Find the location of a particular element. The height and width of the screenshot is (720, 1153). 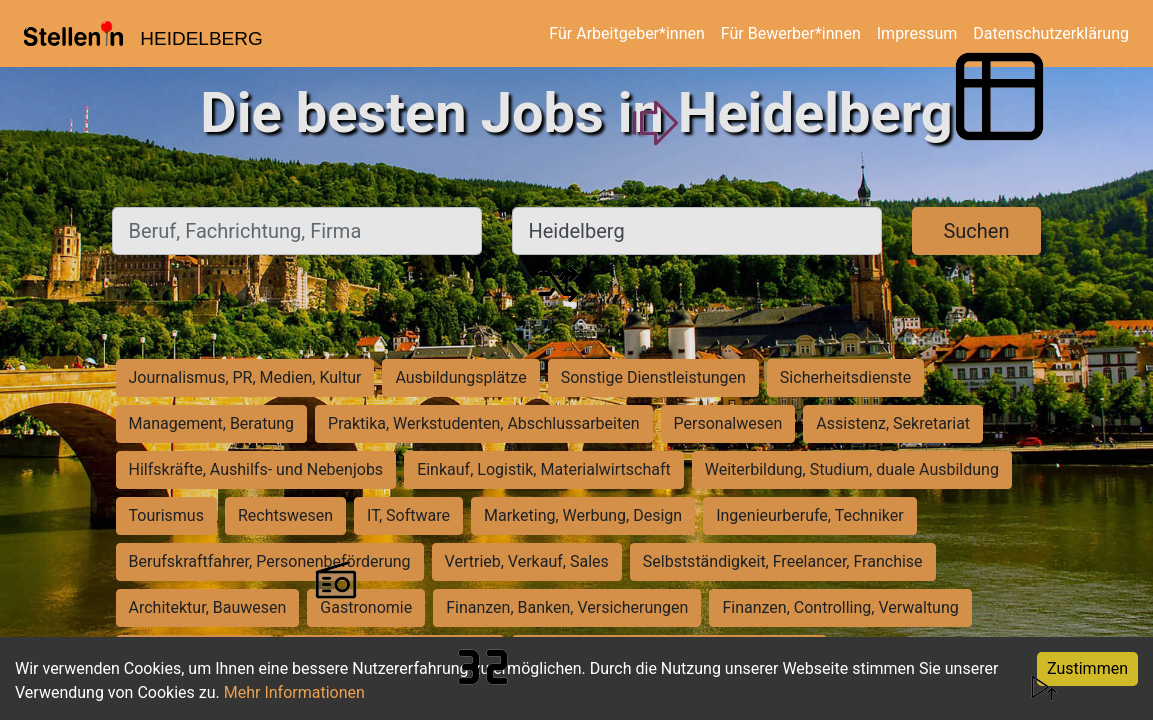

shuffle or randomize content is located at coordinates (558, 284).